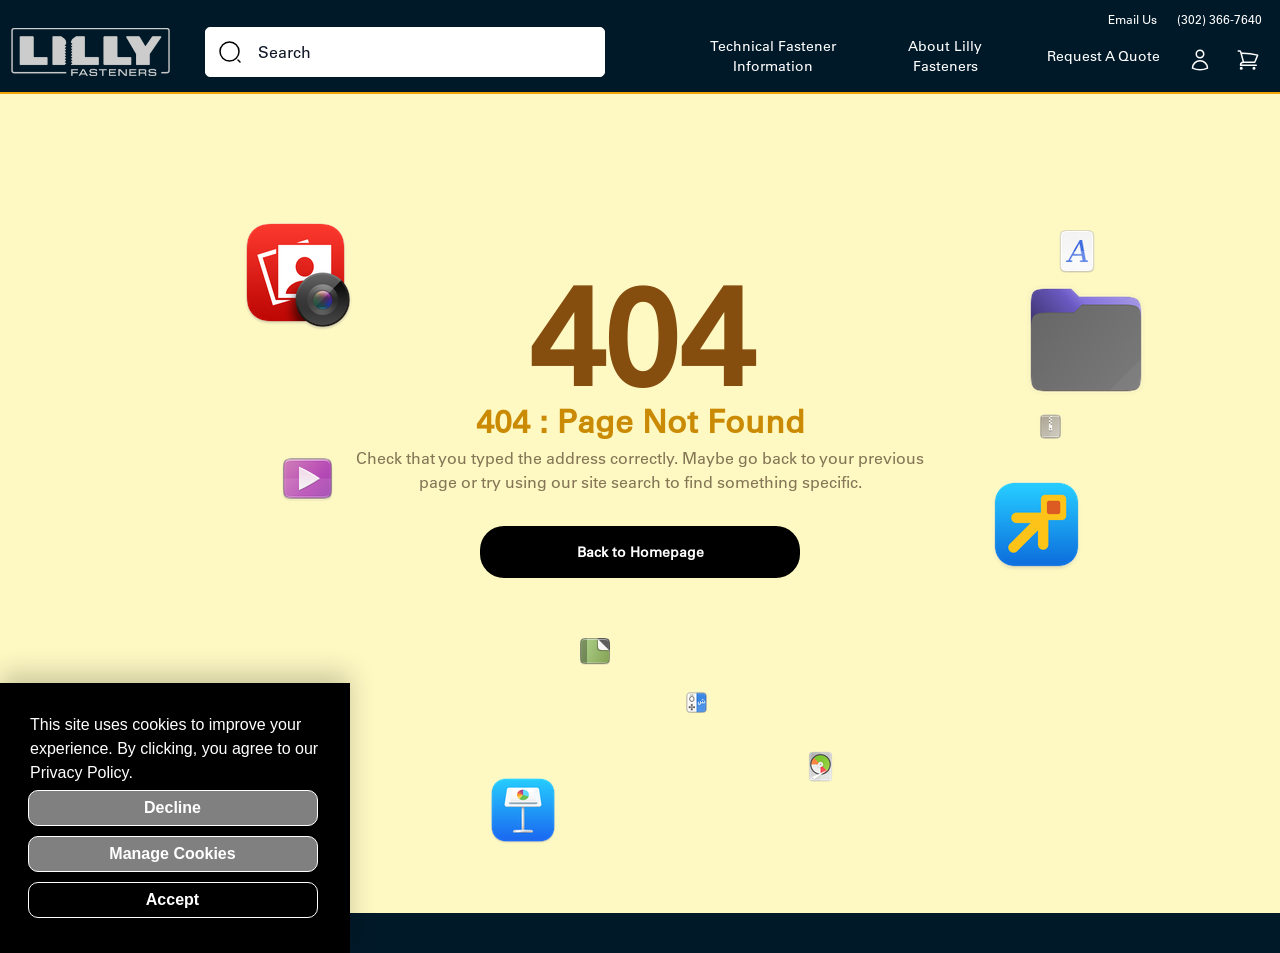 The width and height of the screenshot is (1280, 953). What do you see at coordinates (307, 478) in the screenshot?
I see `open multimedia or media player app` at bounding box center [307, 478].